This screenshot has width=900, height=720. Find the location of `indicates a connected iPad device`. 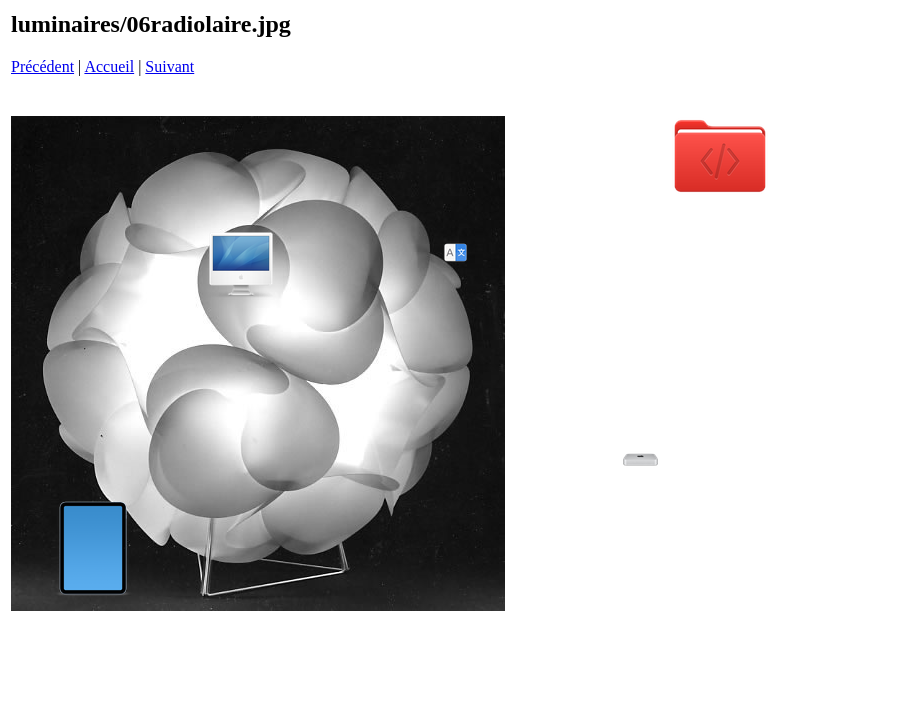

indicates a connected iPad device is located at coordinates (93, 549).